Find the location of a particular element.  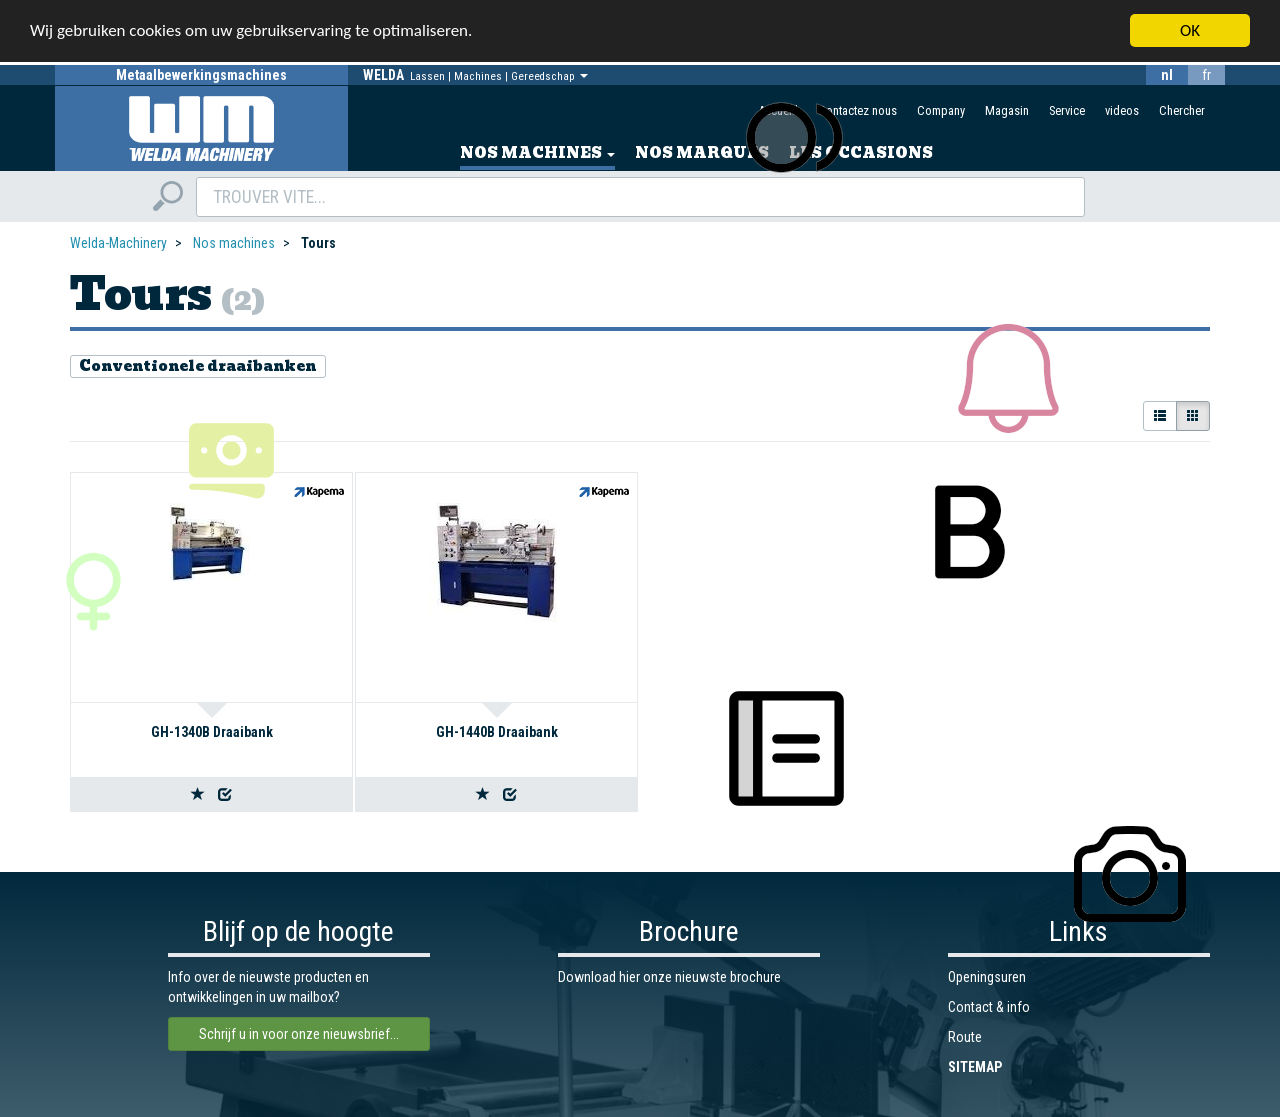

view your wallet or account balance is located at coordinates (231, 459).